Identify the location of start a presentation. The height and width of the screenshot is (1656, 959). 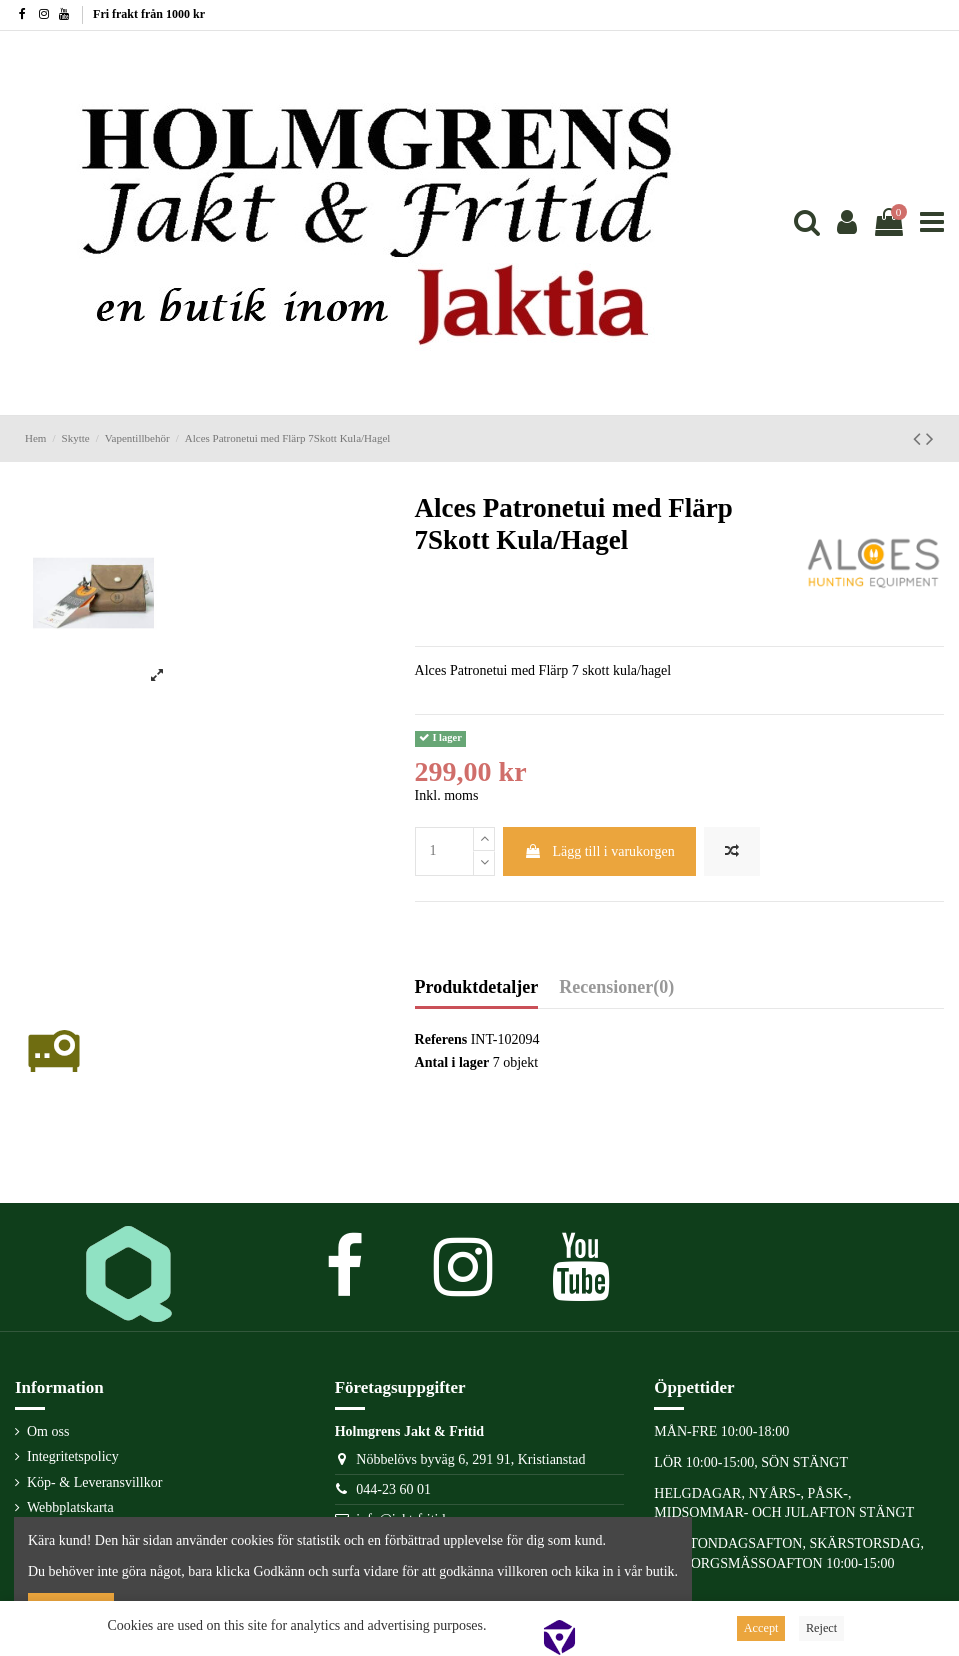
(54, 1051).